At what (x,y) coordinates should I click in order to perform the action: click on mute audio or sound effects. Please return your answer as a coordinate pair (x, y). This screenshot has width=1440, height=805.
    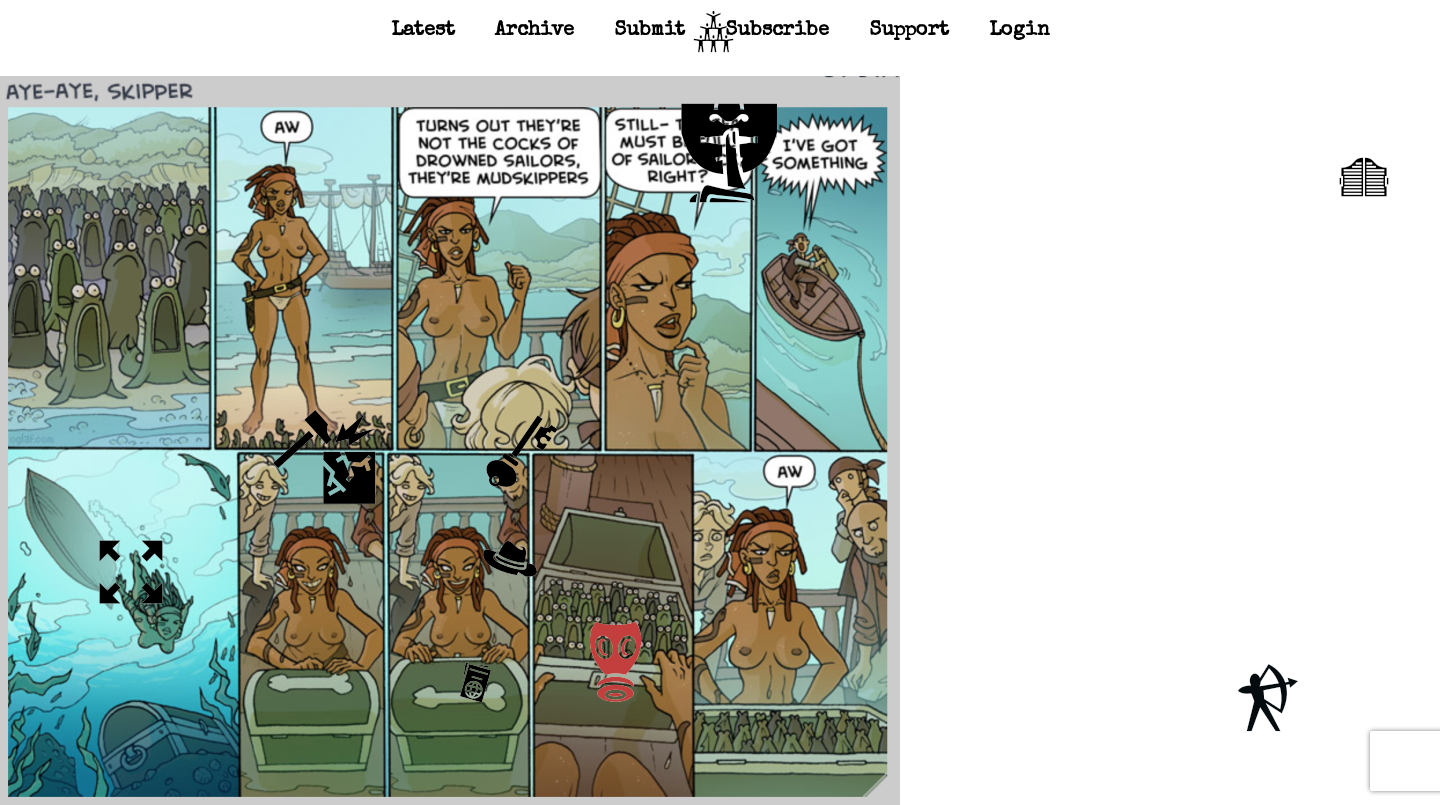
    Looking at the image, I should click on (729, 153).